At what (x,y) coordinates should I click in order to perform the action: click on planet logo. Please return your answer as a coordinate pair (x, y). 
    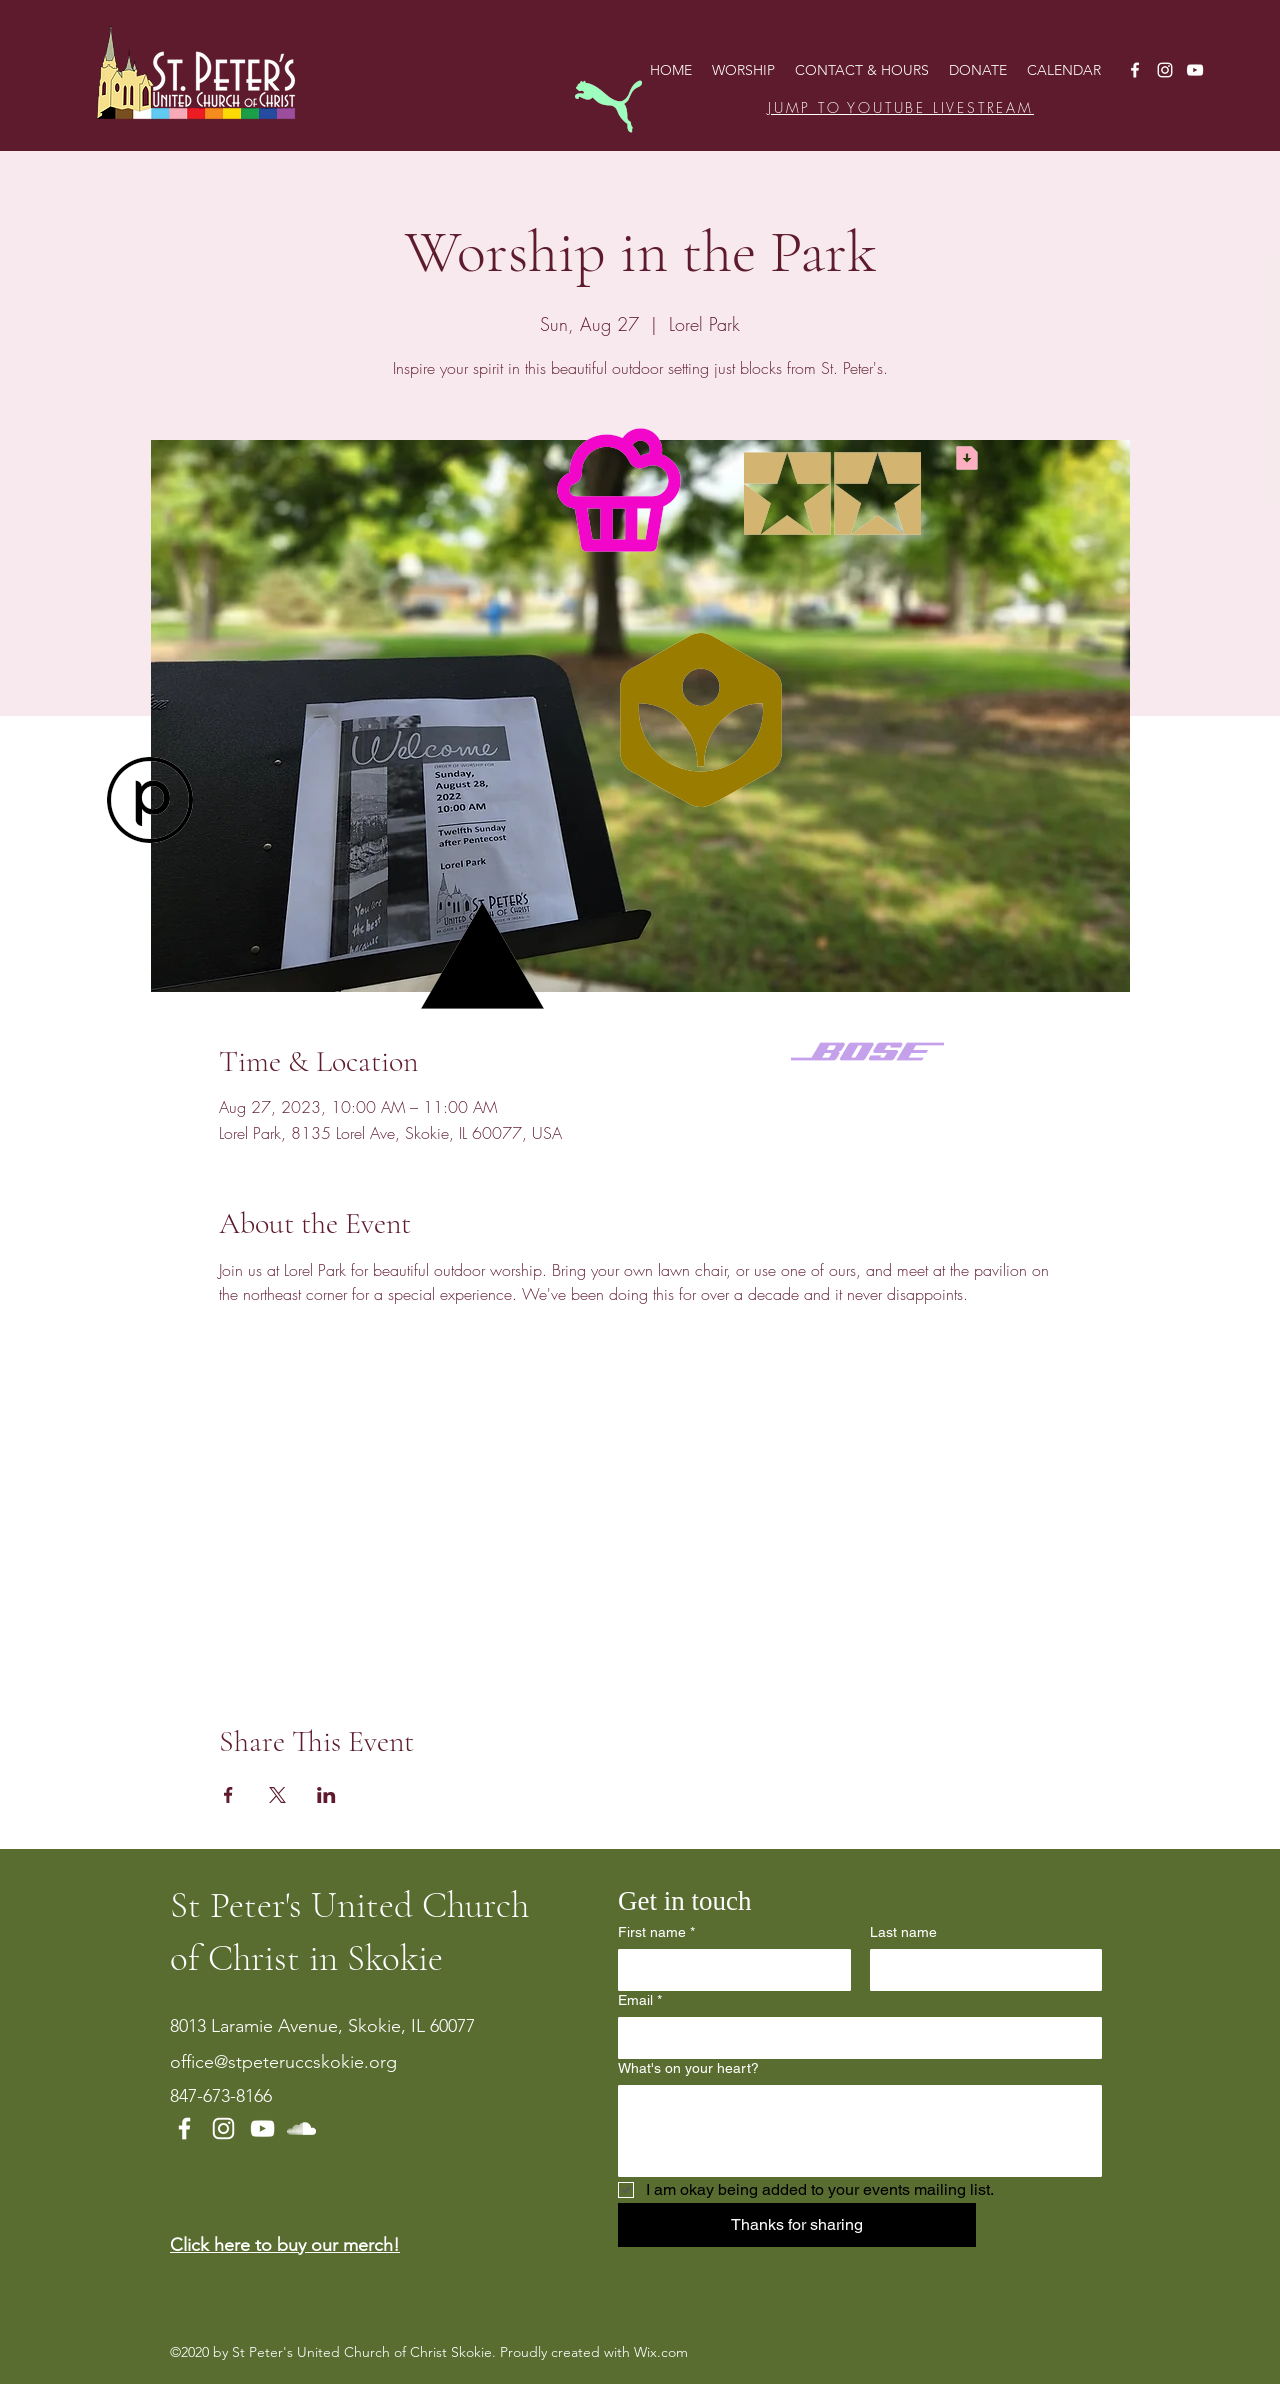
    Looking at the image, I should click on (150, 800).